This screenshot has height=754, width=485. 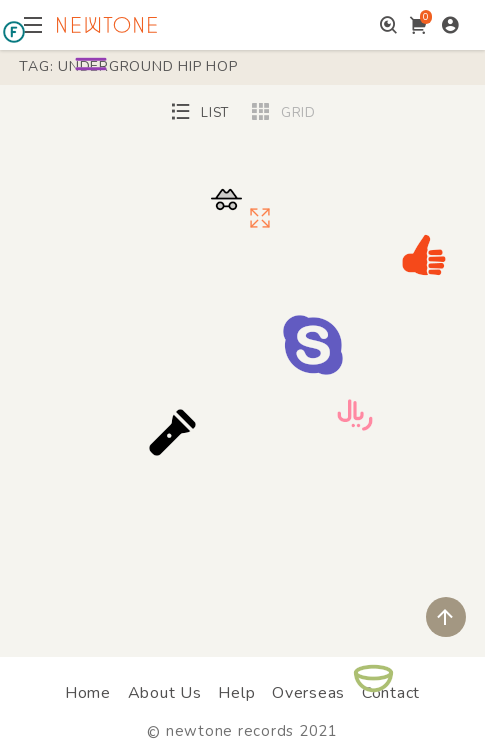 What do you see at coordinates (14, 32) in the screenshot?
I see `facebook shortcut or social sharing` at bounding box center [14, 32].